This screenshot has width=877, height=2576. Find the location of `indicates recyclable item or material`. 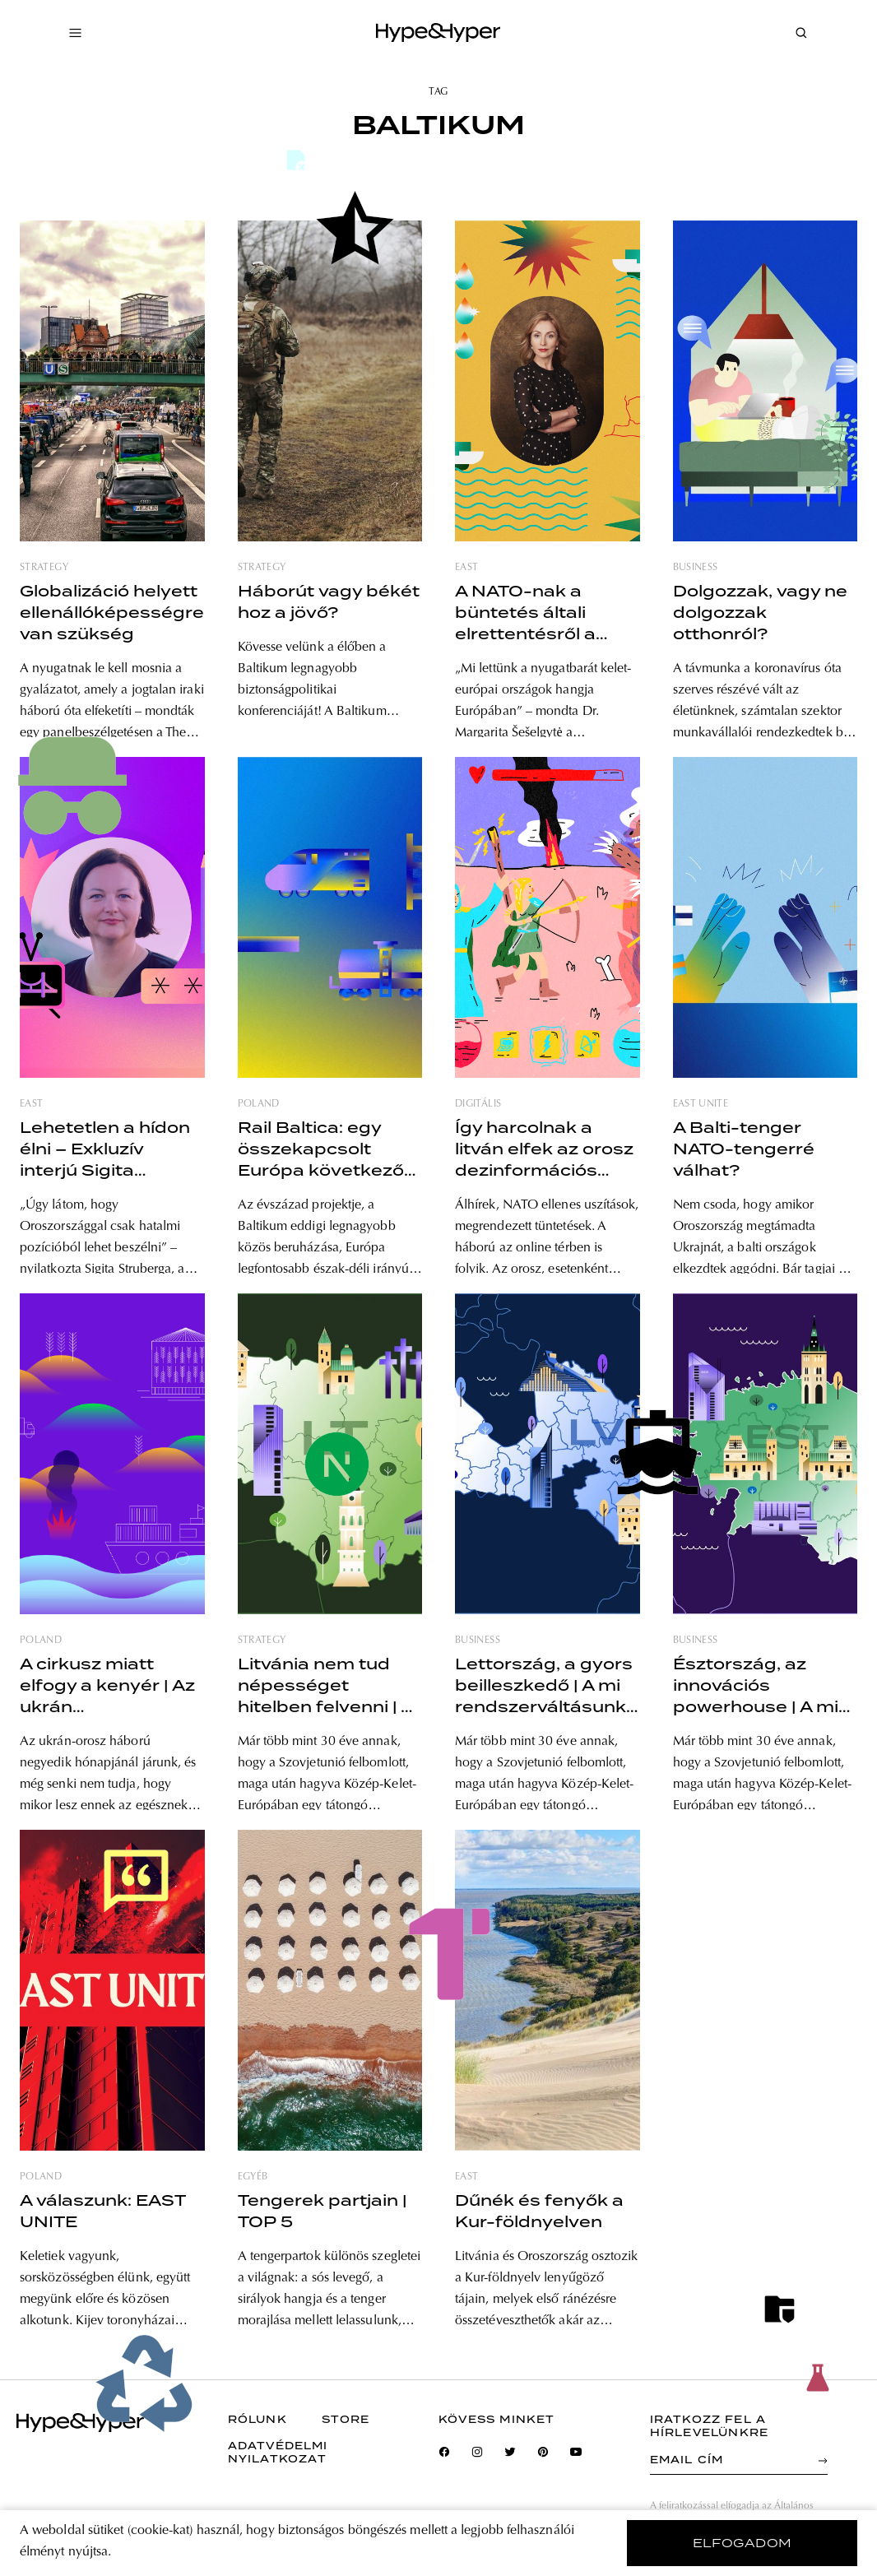

indicates recyclable item or material is located at coordinates (144, 2382).